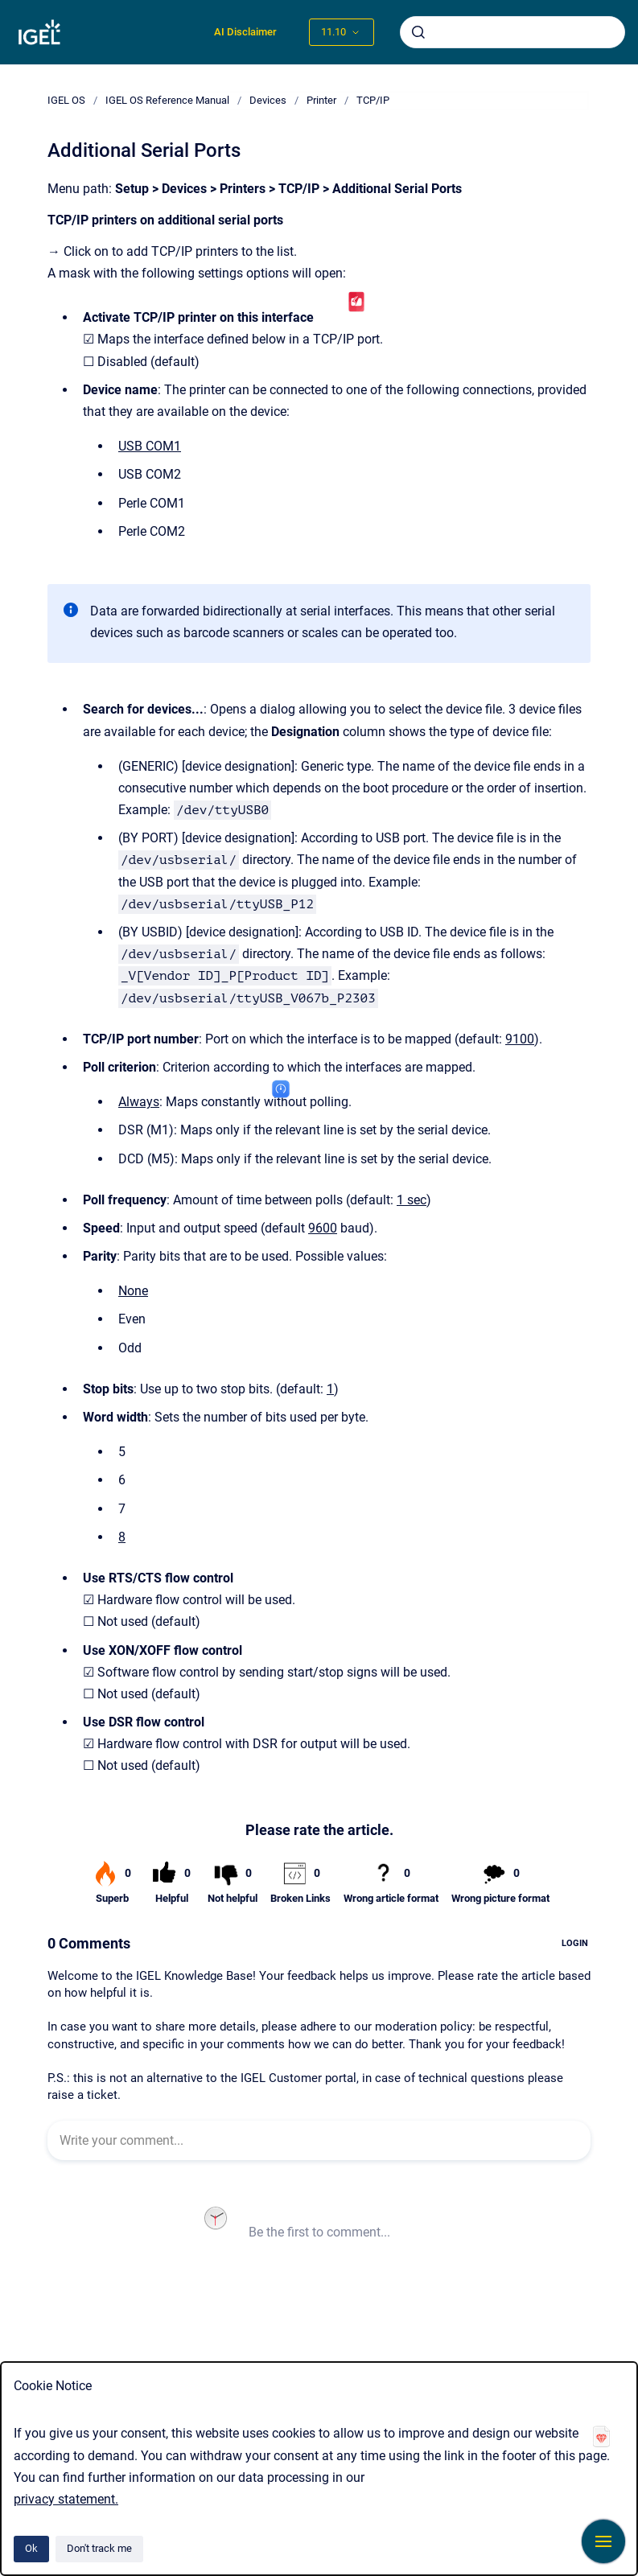  Describe the element at coordinates (281, 1089) in the screenshot. I see `open performance or speed settings` at that location.